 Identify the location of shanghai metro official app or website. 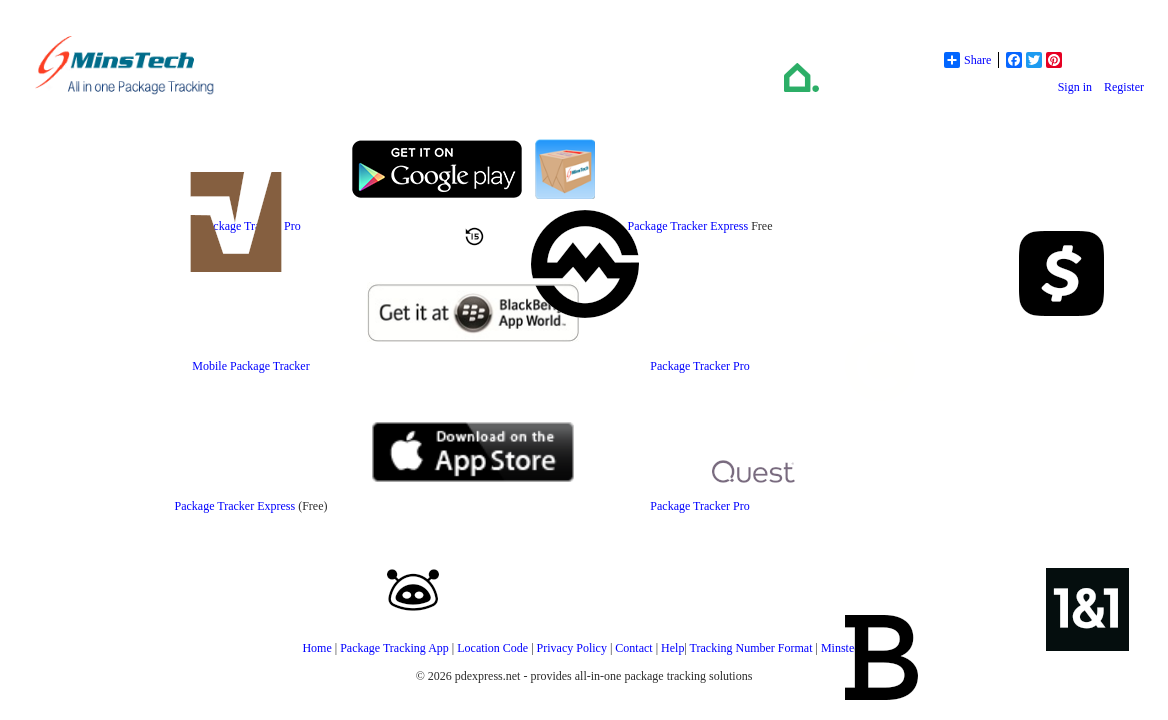
(585, 264).